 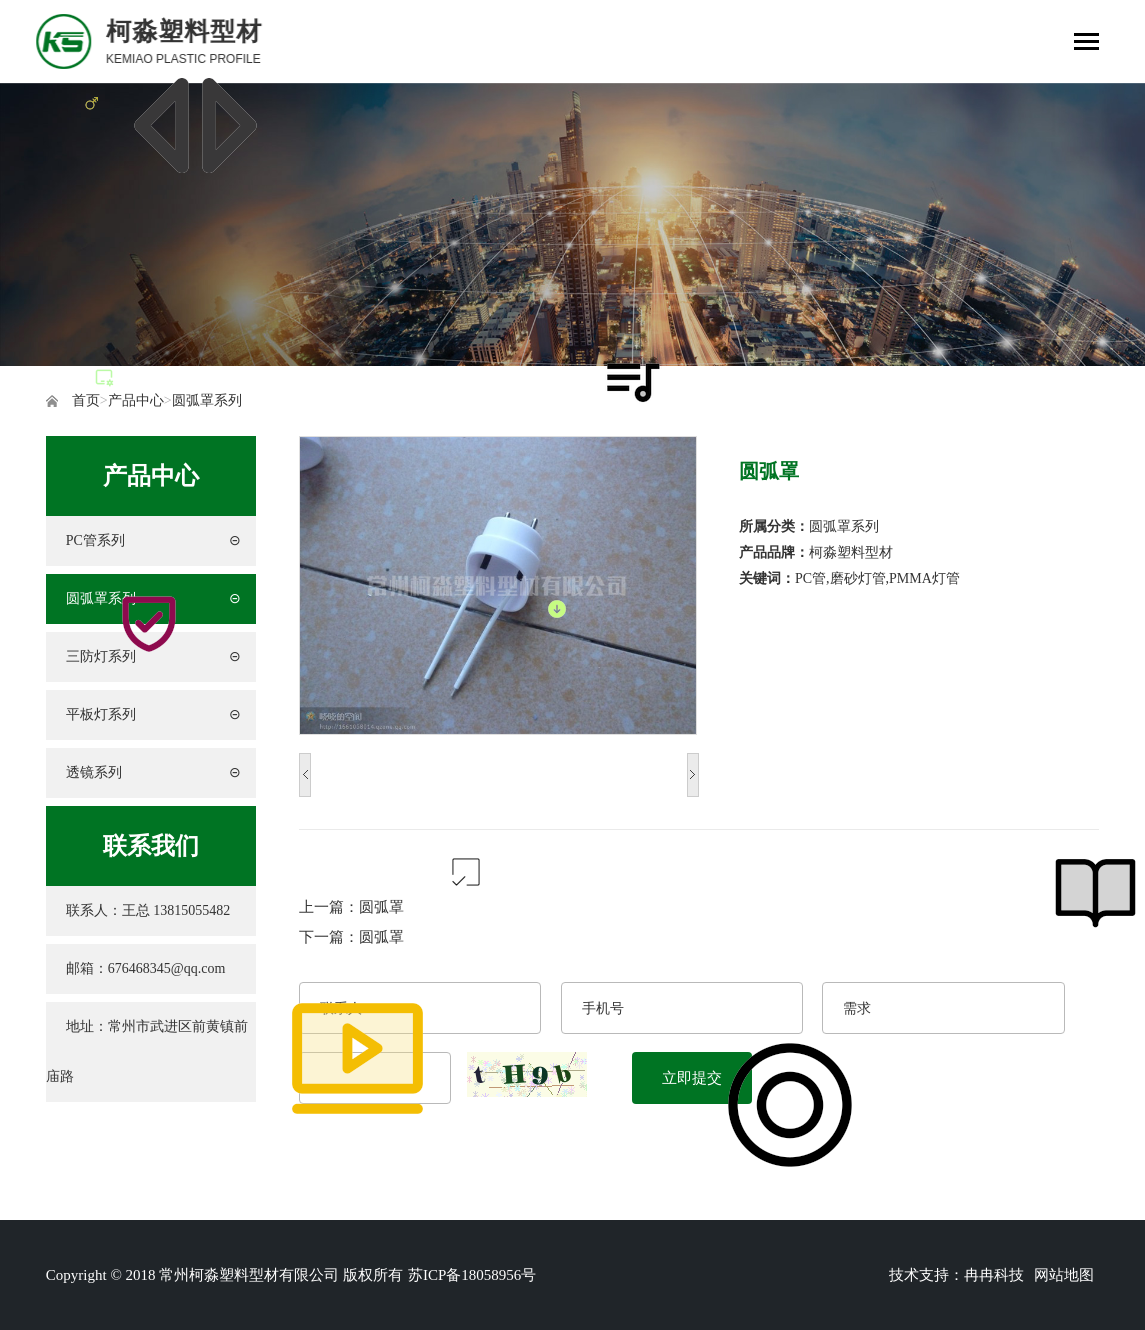 I want to click on indicates verified security or protection status, so click(x=149, y=621).